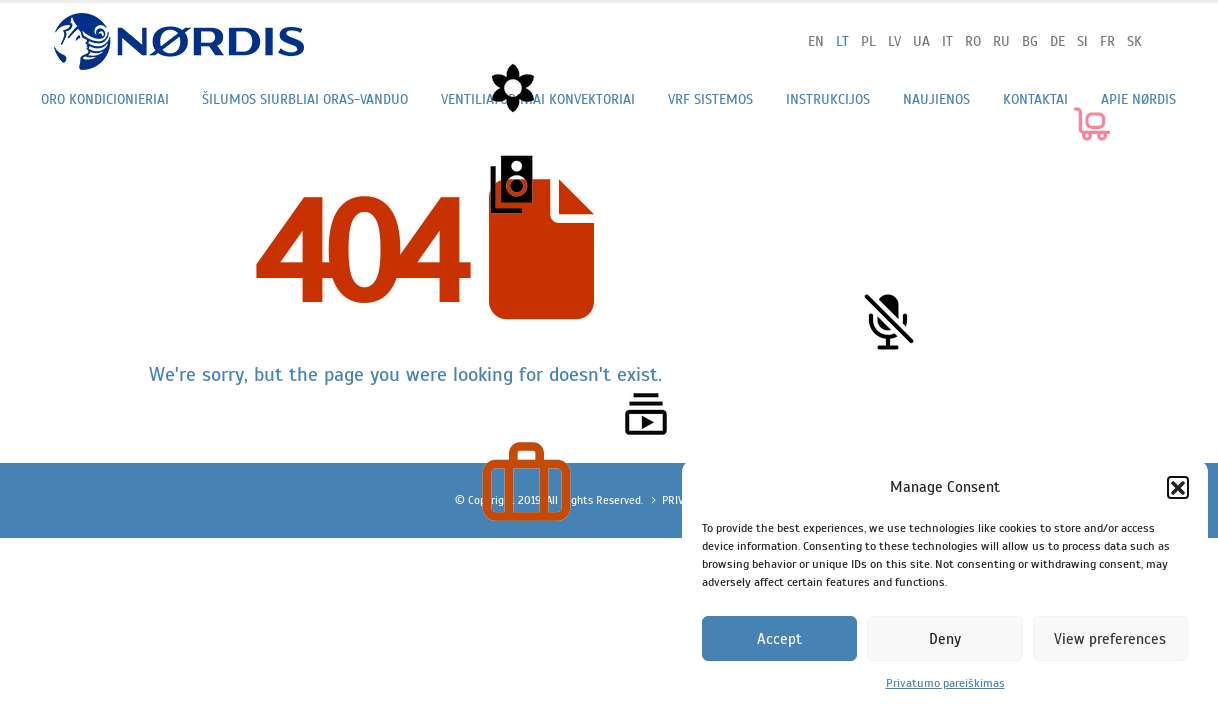 This screenshot has width=1218, height=720. Describe the element at coordinates (888, 322) in the screenshot. I see `mute your microphone` at that location.